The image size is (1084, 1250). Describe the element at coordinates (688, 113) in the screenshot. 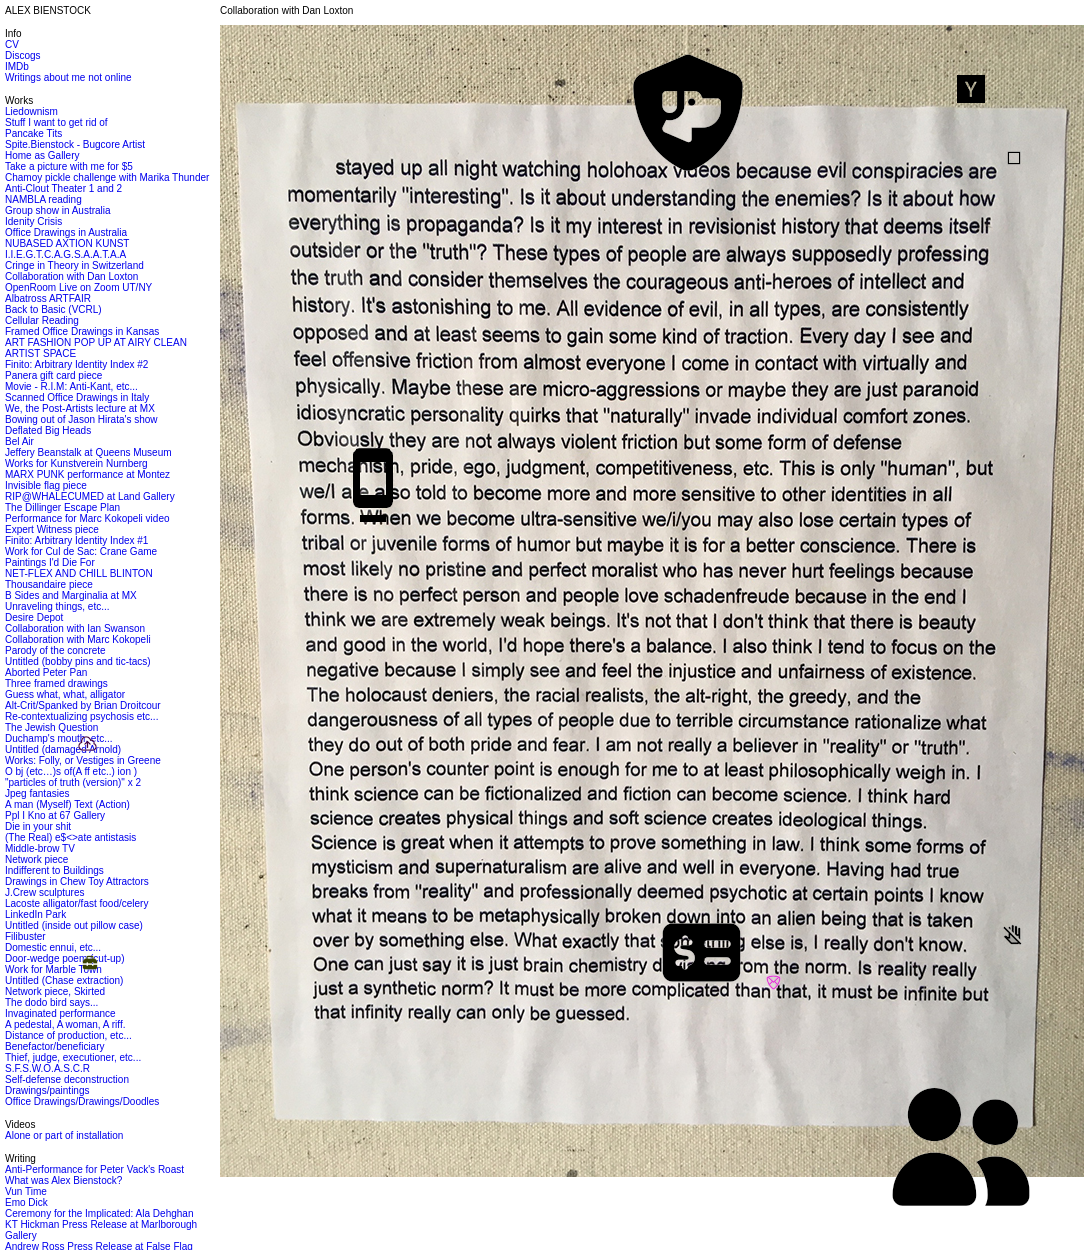

I see `access pet protection or insurance services` at that location.